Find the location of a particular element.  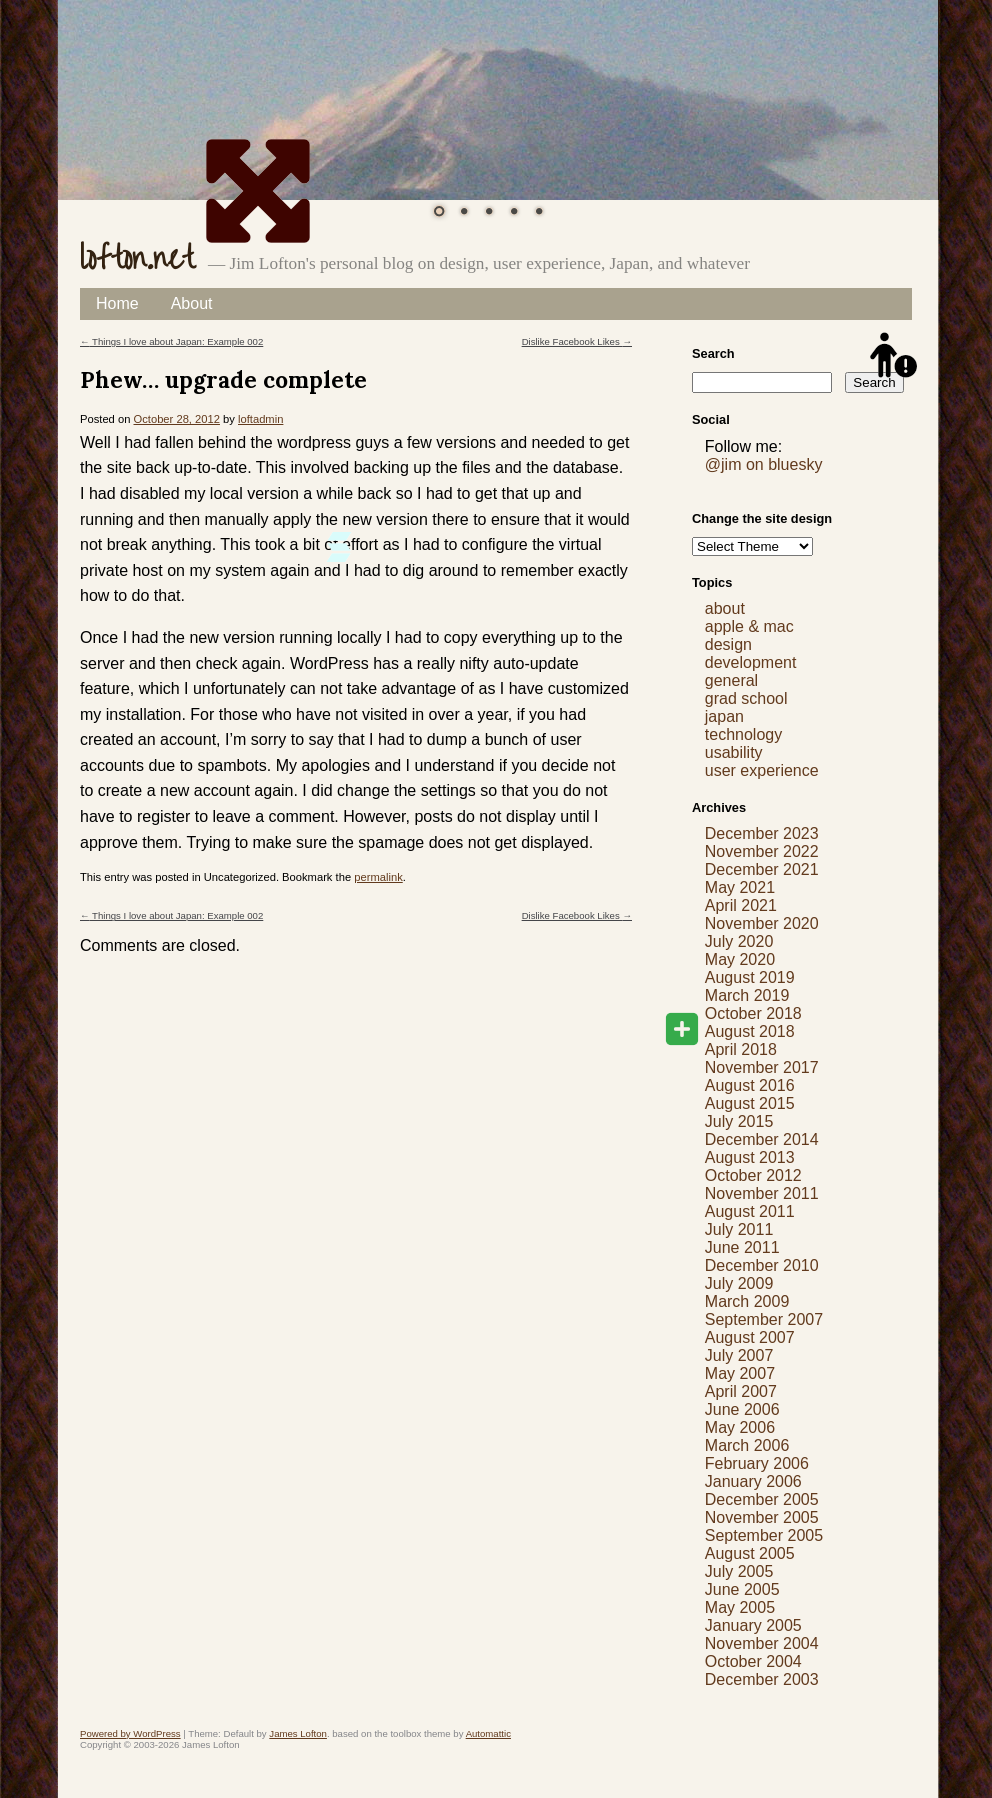

view stacked layers or map overlays is located at coordinates (339, 547).